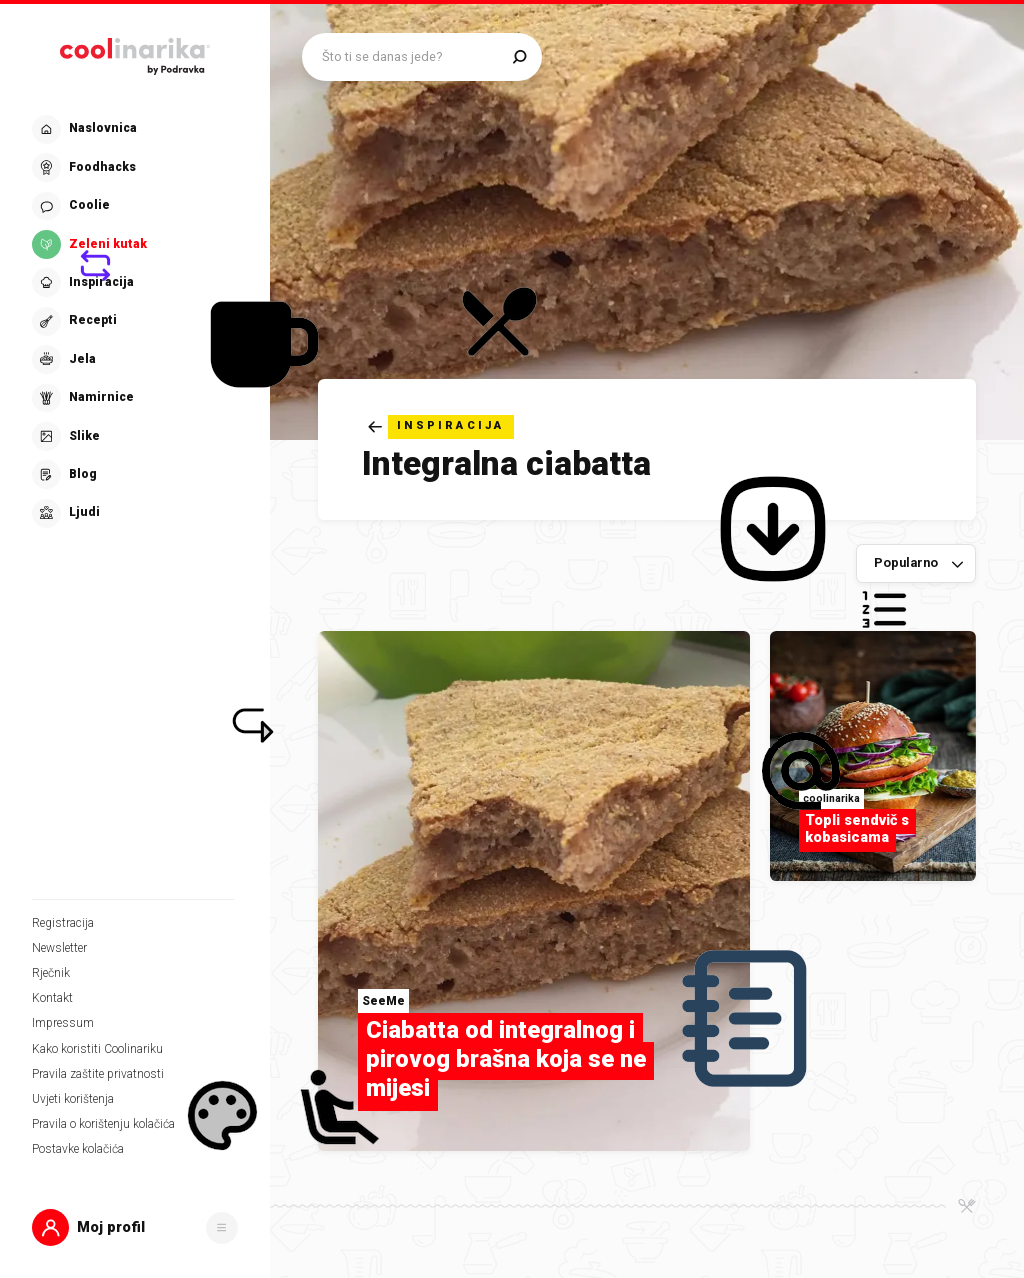  I want to click on open color picker or theme options, so click(222, 1115).